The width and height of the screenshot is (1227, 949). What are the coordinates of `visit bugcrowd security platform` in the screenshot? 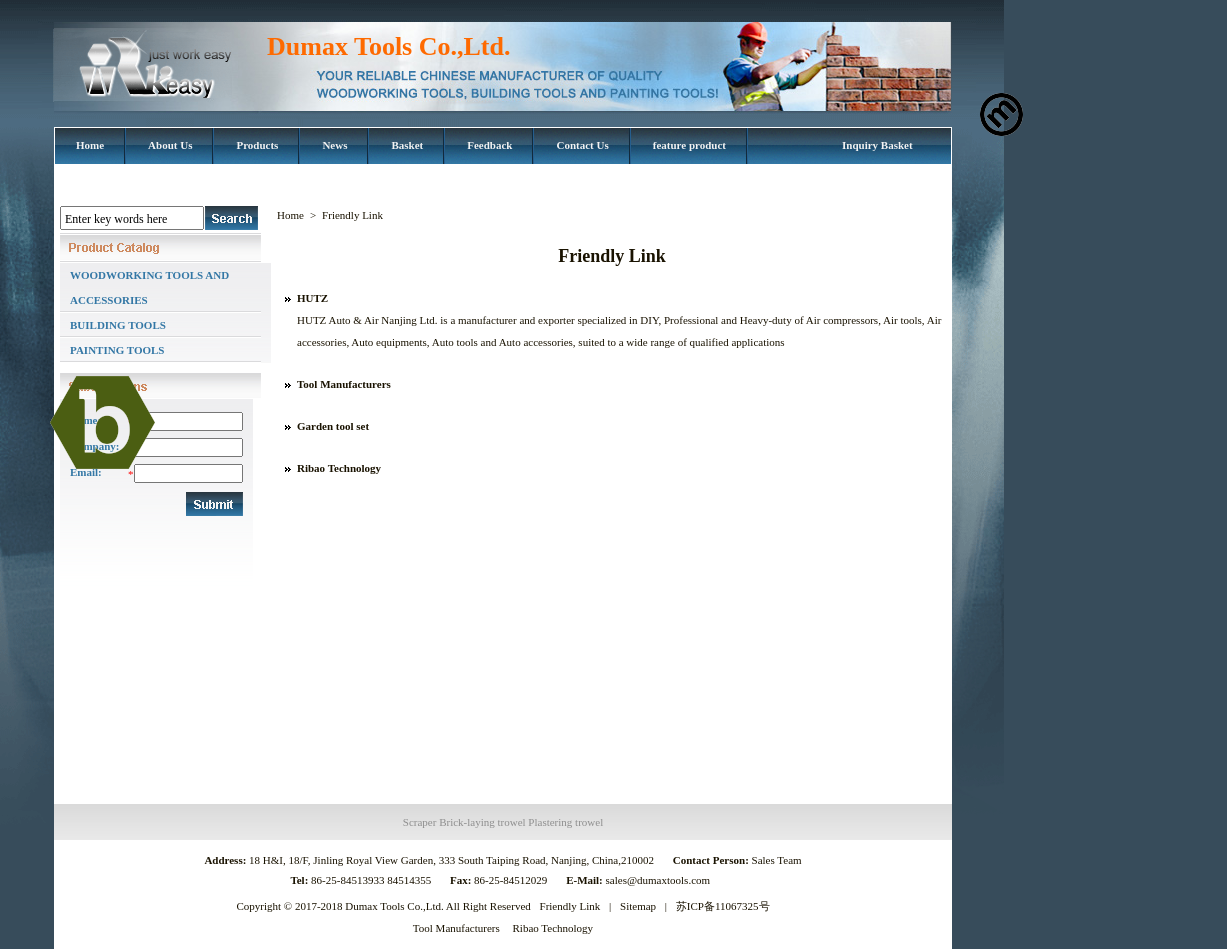 It's located at (102, 422).